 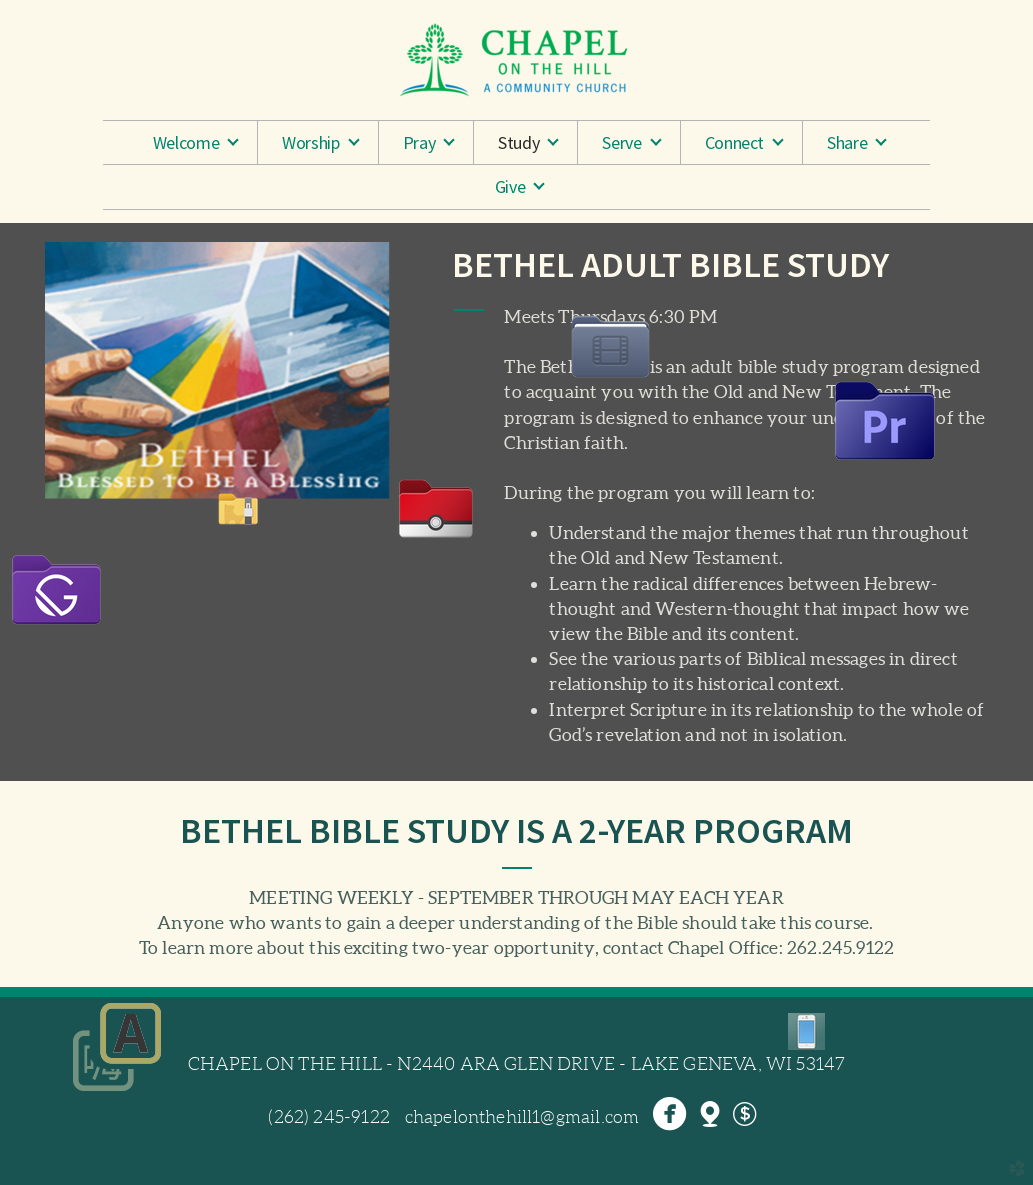 I want to click on open your videos folder, so click(x=610, y=346).